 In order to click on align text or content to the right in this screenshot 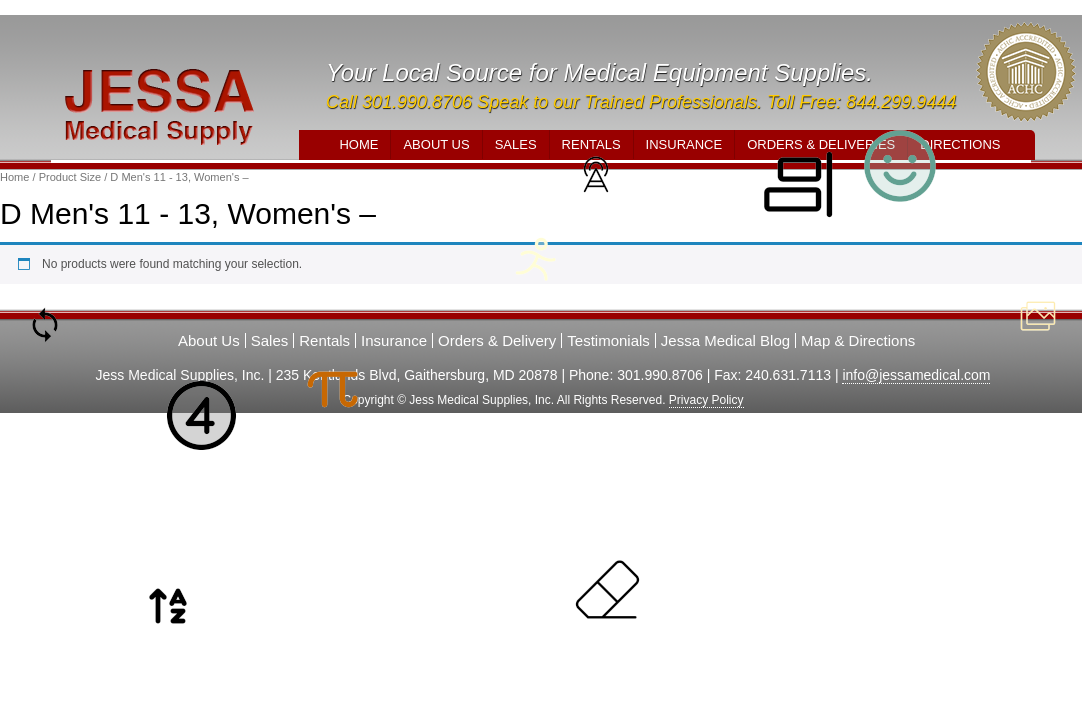, I will do `click(799, 184)`.